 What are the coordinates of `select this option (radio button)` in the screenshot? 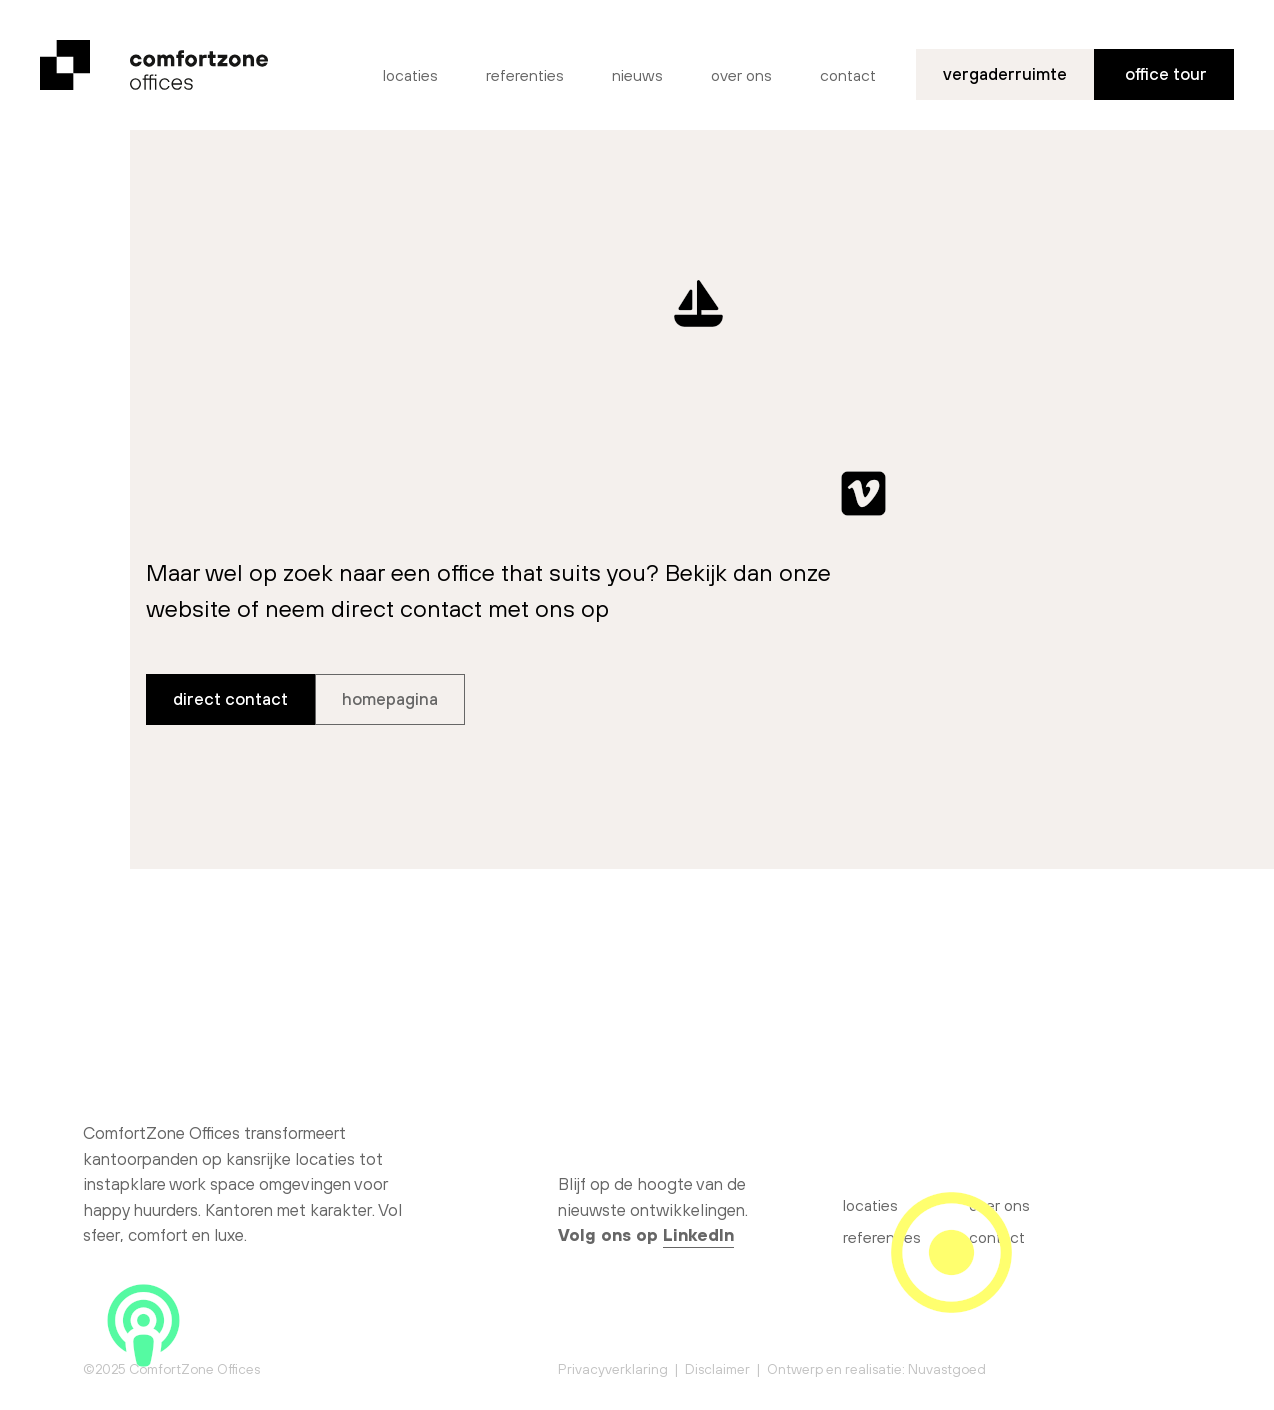 It's located at (951, 1252).